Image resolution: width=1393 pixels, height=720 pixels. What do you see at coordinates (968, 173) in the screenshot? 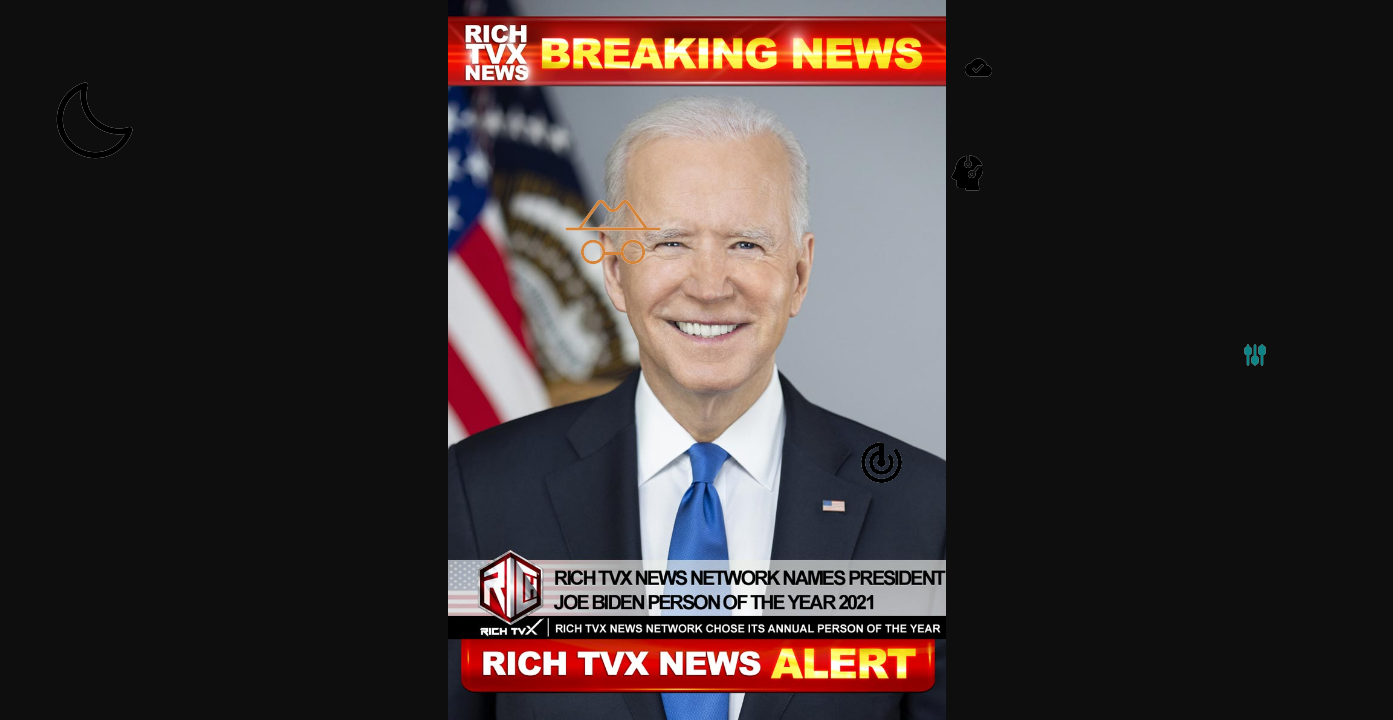
I see `access AI or machine learning features` at bounding box center [968, 173].